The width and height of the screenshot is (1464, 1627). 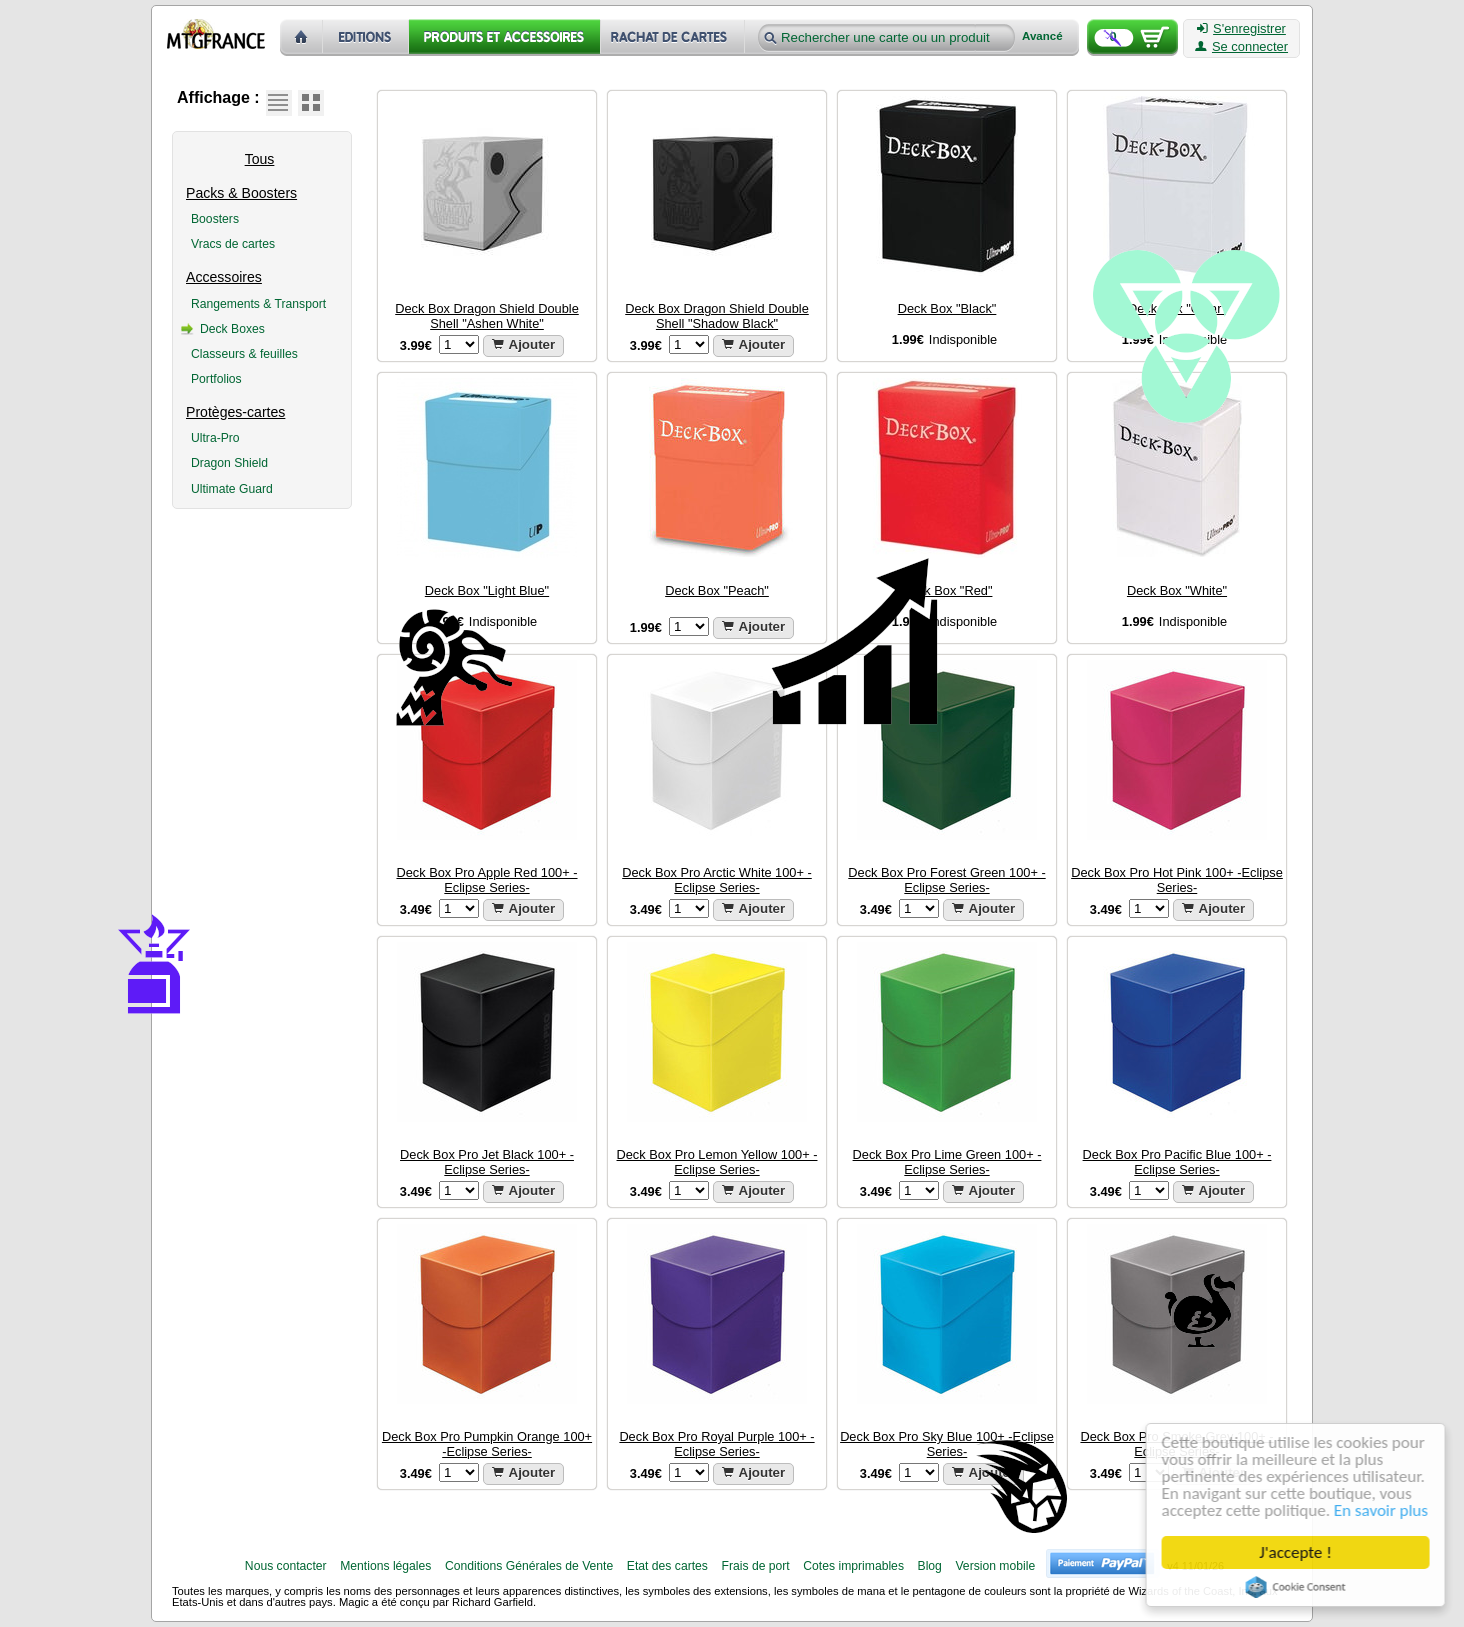 I want to click on dodo bird icon for extinct species or wildlife game, so click(x=1200, y=1310).